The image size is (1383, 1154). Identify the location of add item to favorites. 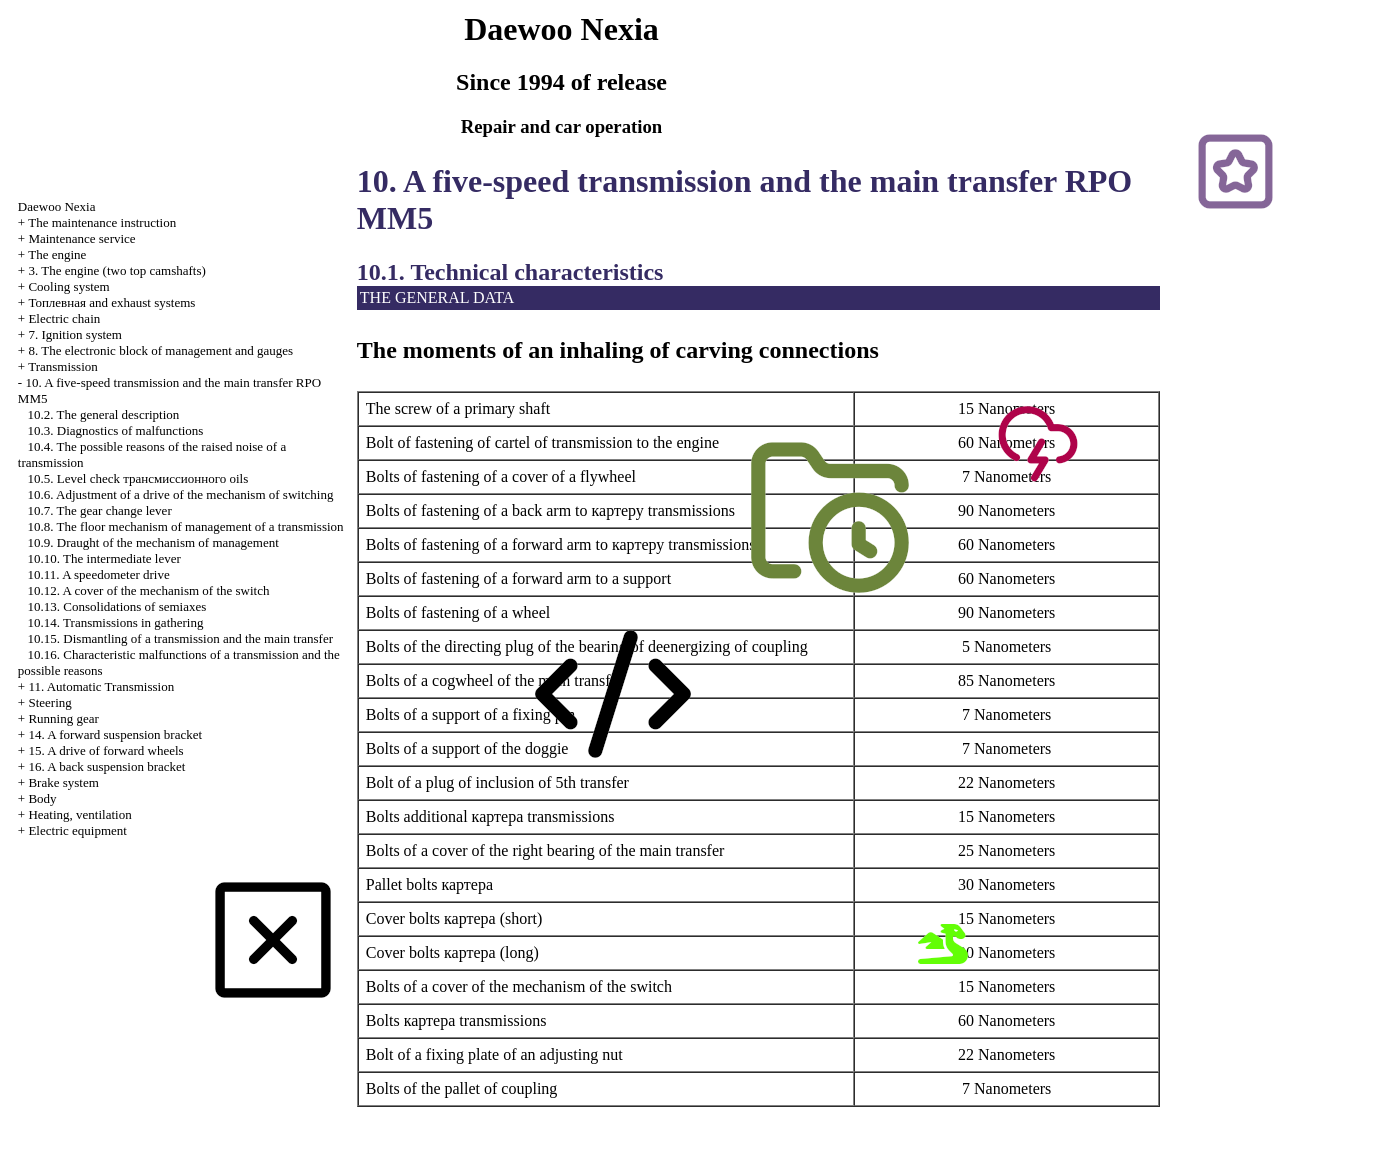
(1235, 171).